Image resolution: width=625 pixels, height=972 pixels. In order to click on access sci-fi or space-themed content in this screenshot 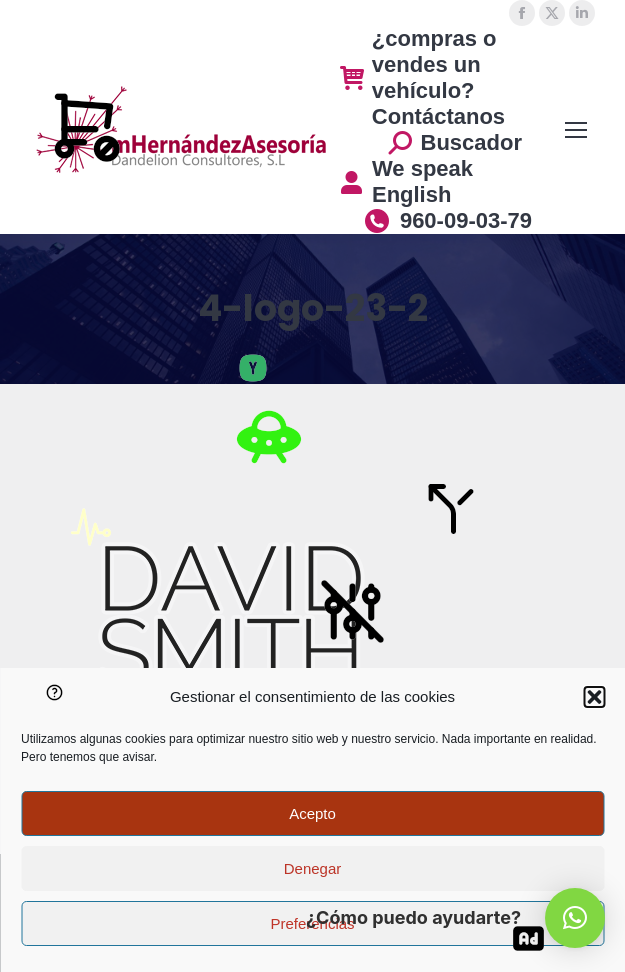, I will do `click(269, 437)`.